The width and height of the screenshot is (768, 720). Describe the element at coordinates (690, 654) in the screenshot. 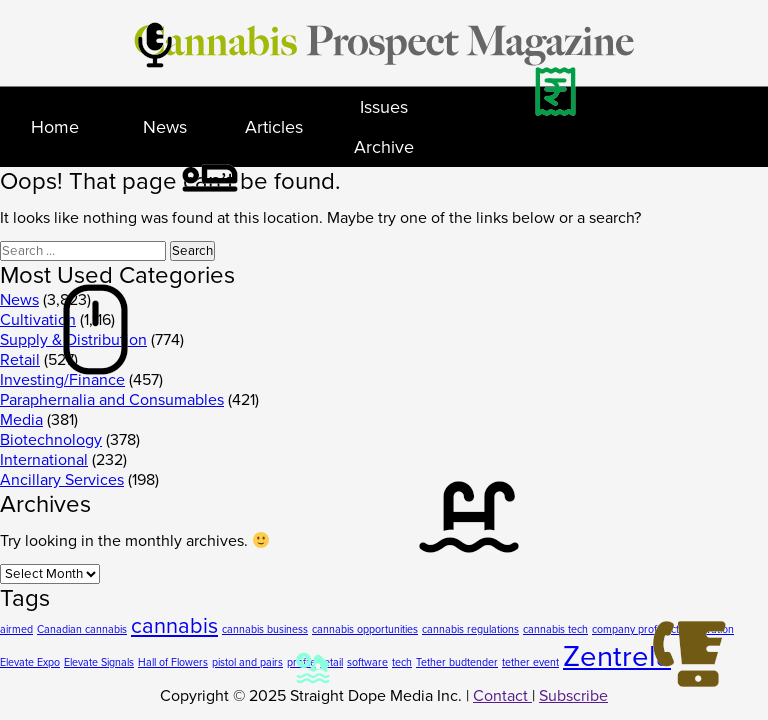

I see `a whimsical easter egg or joke icon` at that location.